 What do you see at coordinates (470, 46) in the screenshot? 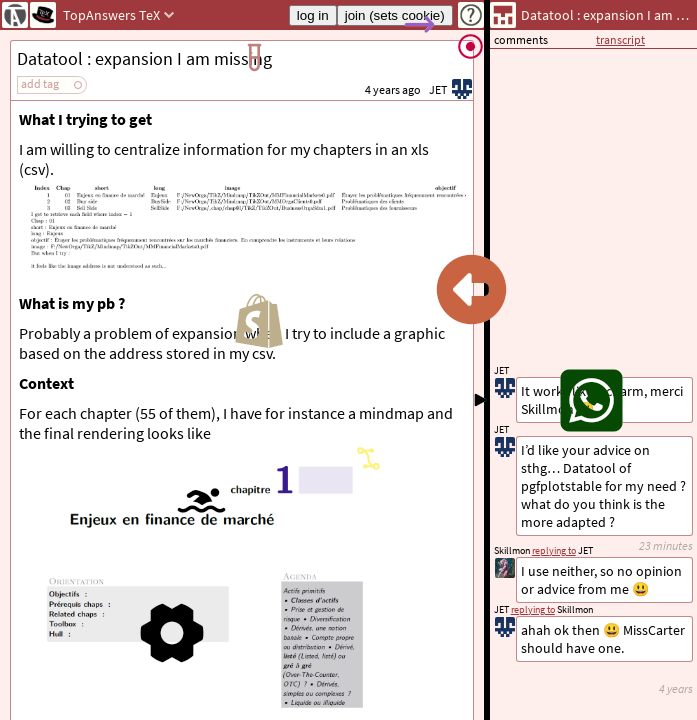
I see `select this option (radio button)` at bounding box center [470, 46].